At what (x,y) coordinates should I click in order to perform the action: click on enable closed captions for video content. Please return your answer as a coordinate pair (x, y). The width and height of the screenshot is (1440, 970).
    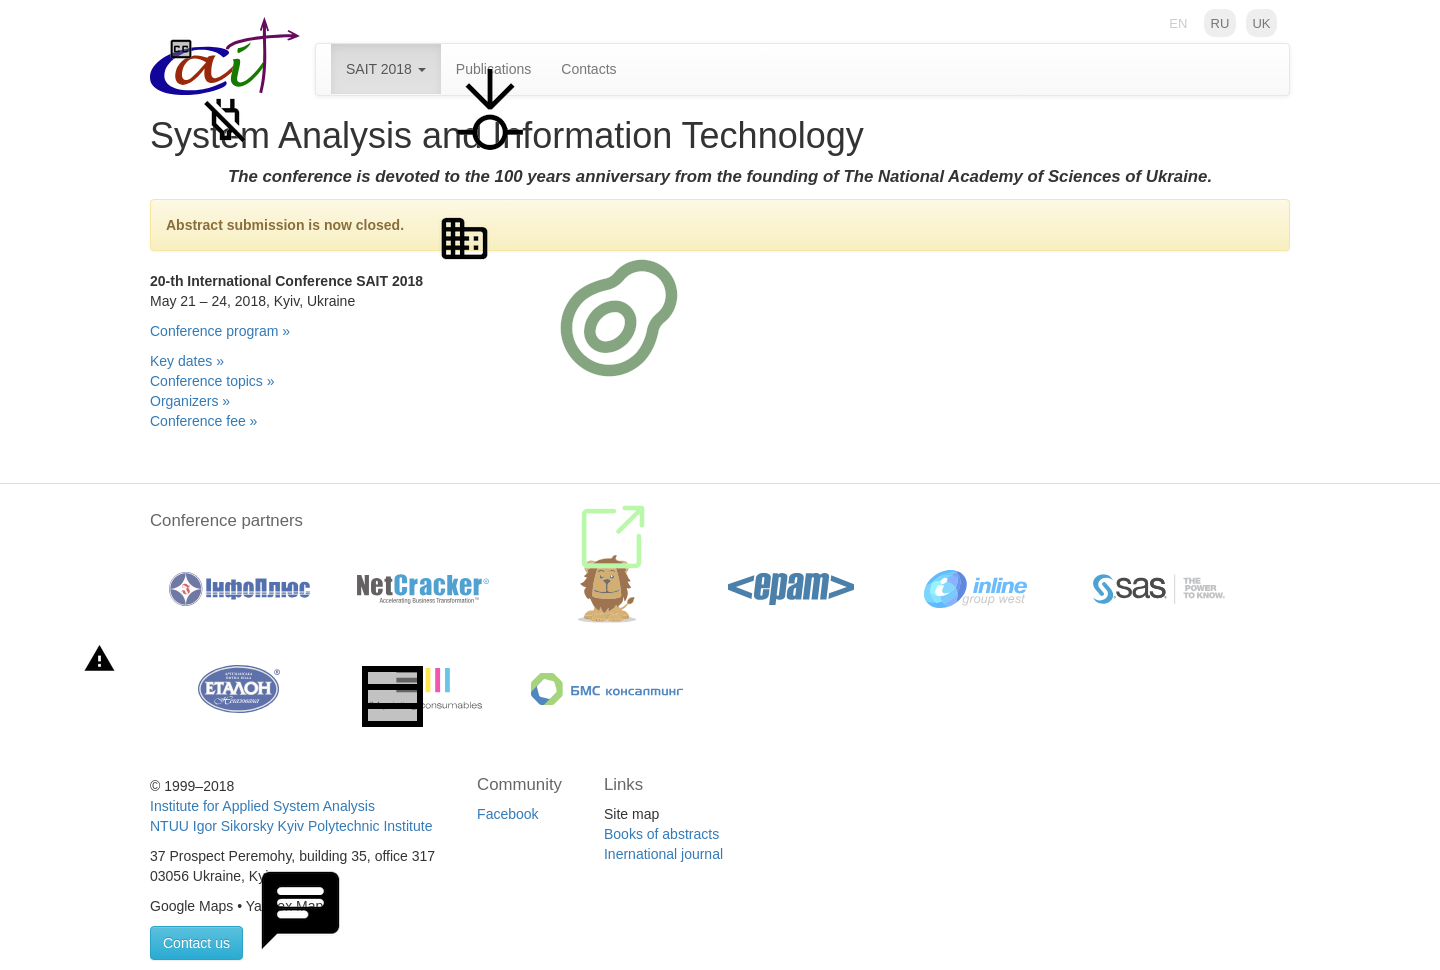
    Looking at the image, I should click on (181, 49).